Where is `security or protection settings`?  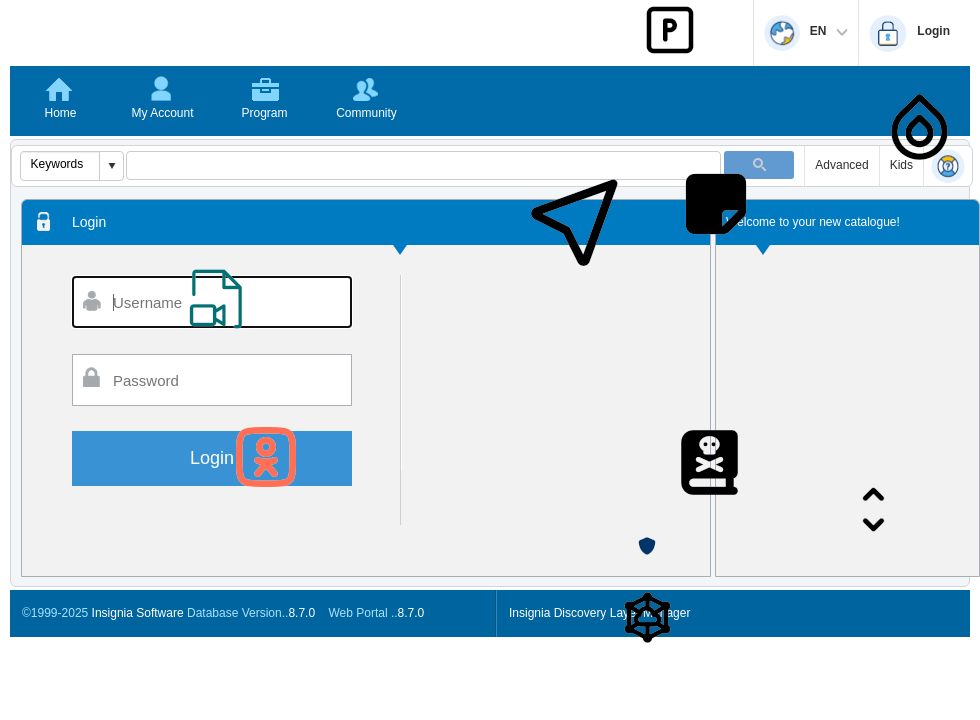 security or protection settings is located at coordinates (647, 546).